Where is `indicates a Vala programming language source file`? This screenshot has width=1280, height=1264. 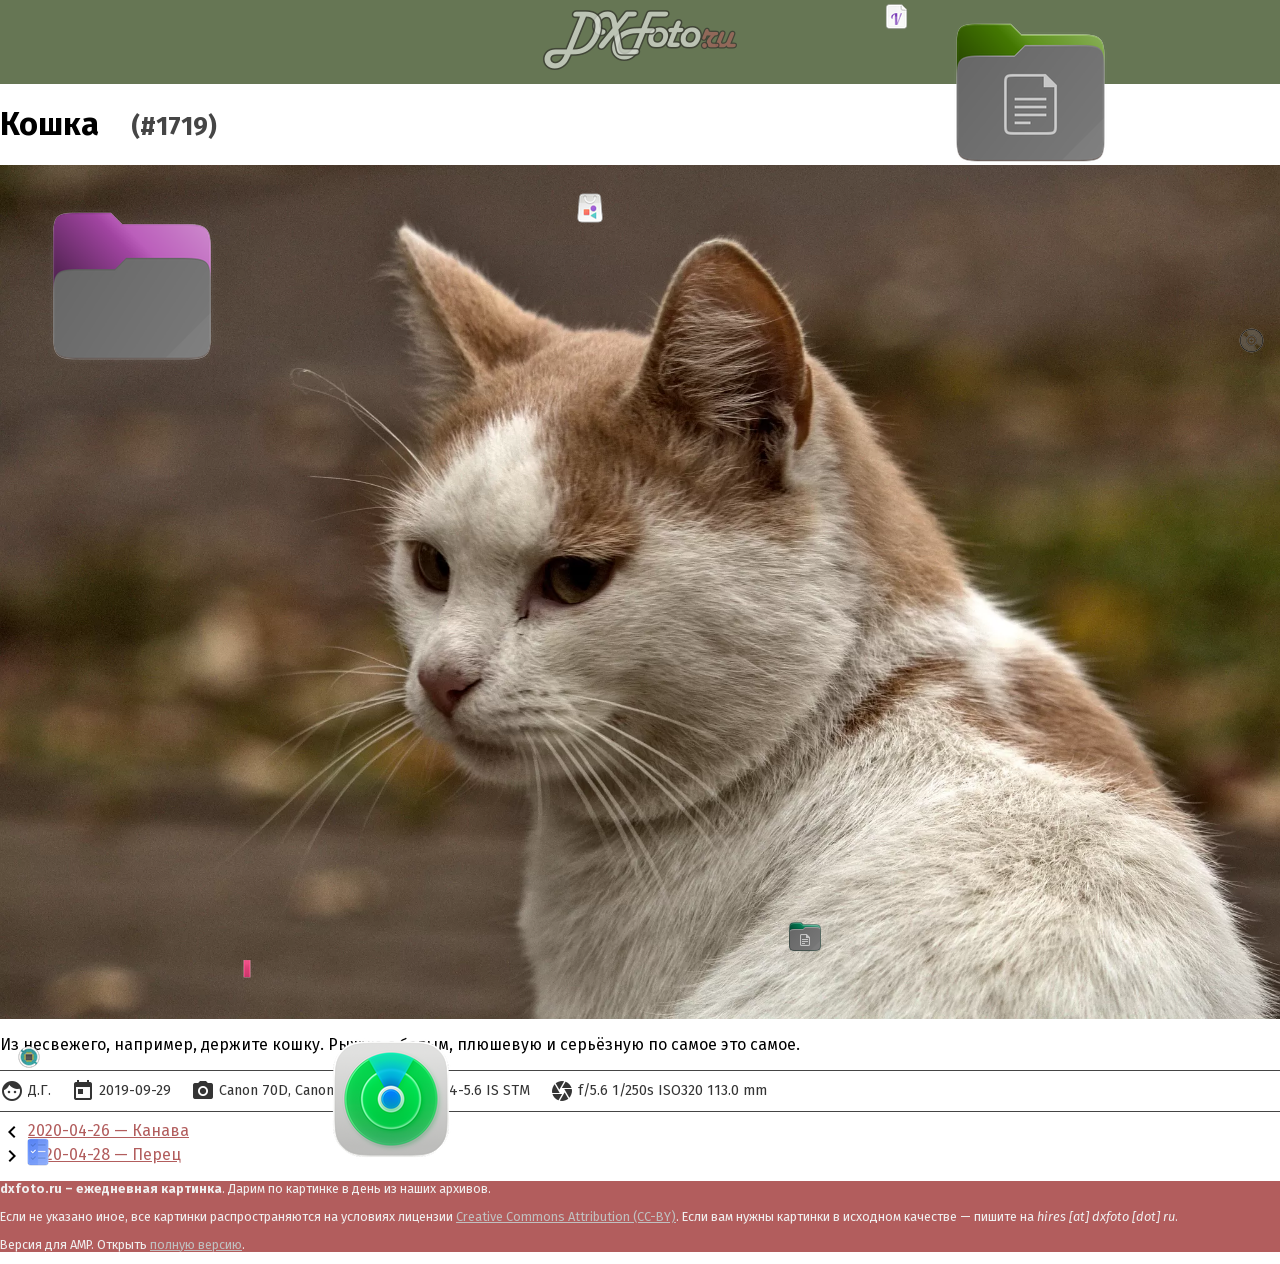 indicates a Vala programming language source file is located at coordinates (896, 16).